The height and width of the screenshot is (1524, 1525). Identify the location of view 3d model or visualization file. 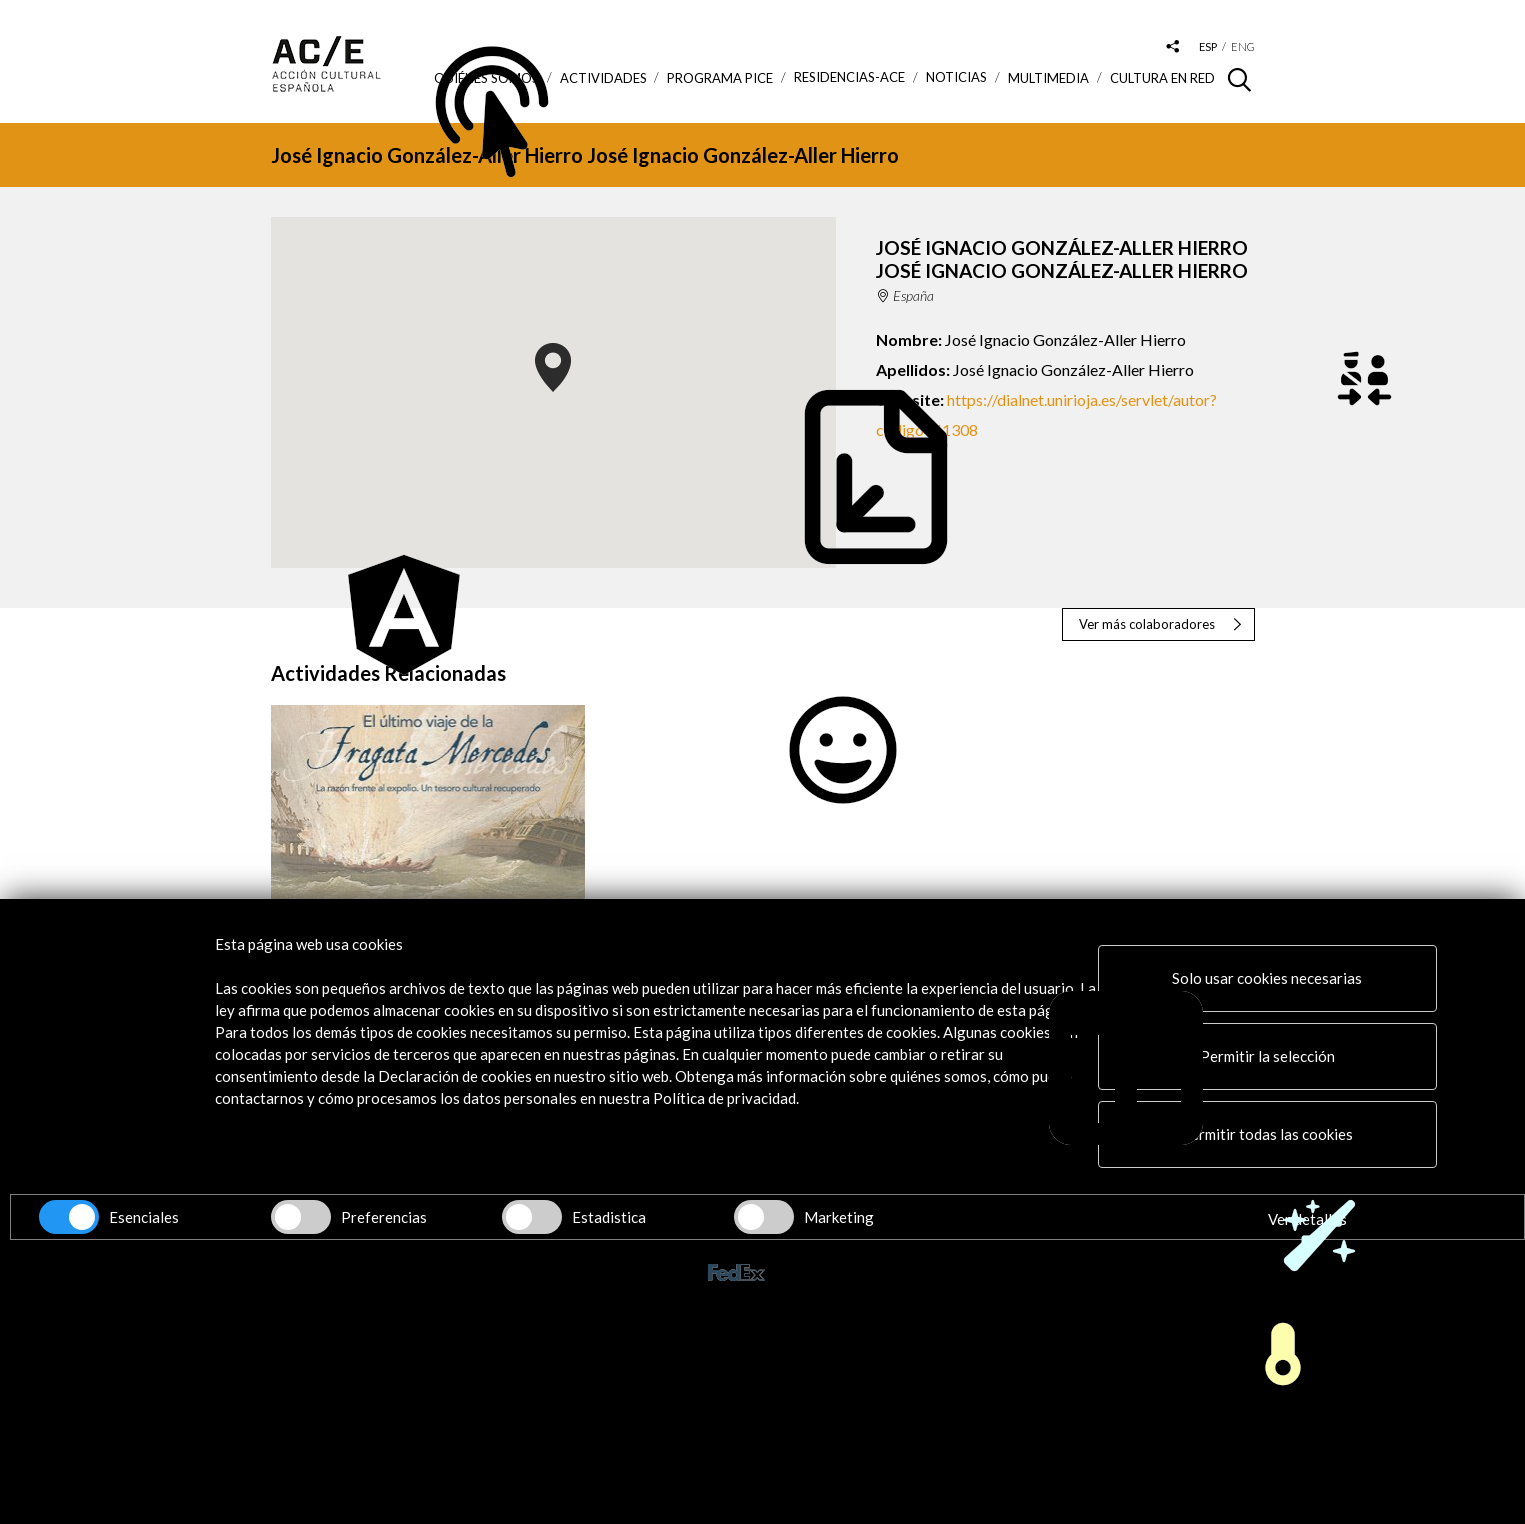
(876, 477).